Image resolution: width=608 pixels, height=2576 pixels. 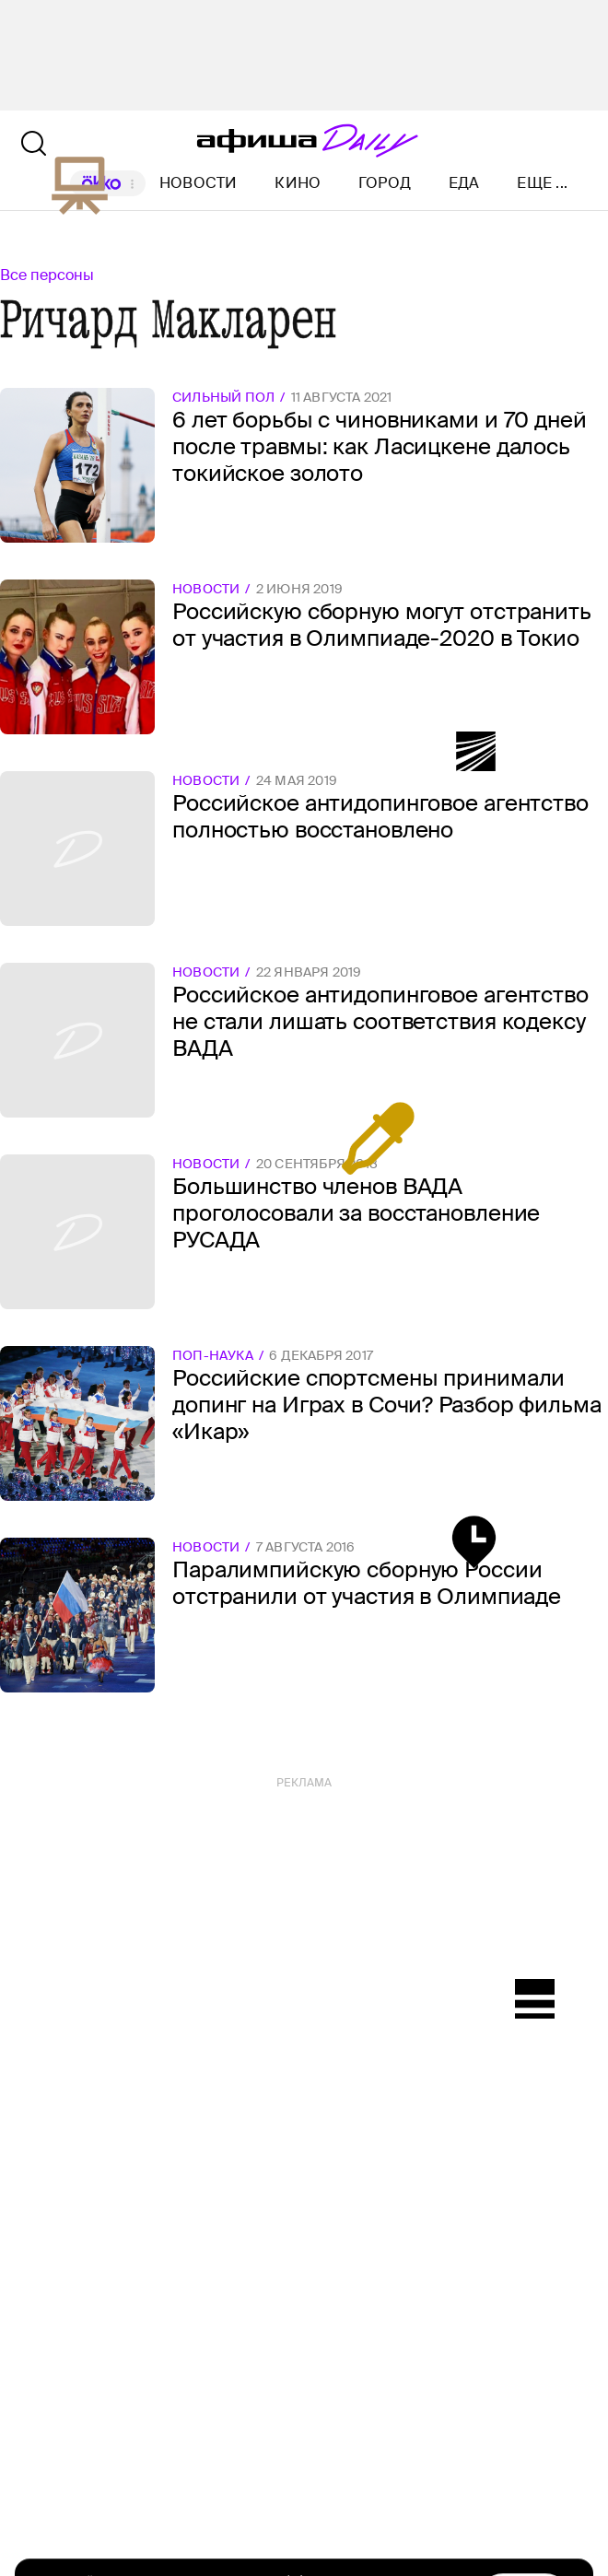 I want to click on create a new artboard, so click(x=79, y=184).